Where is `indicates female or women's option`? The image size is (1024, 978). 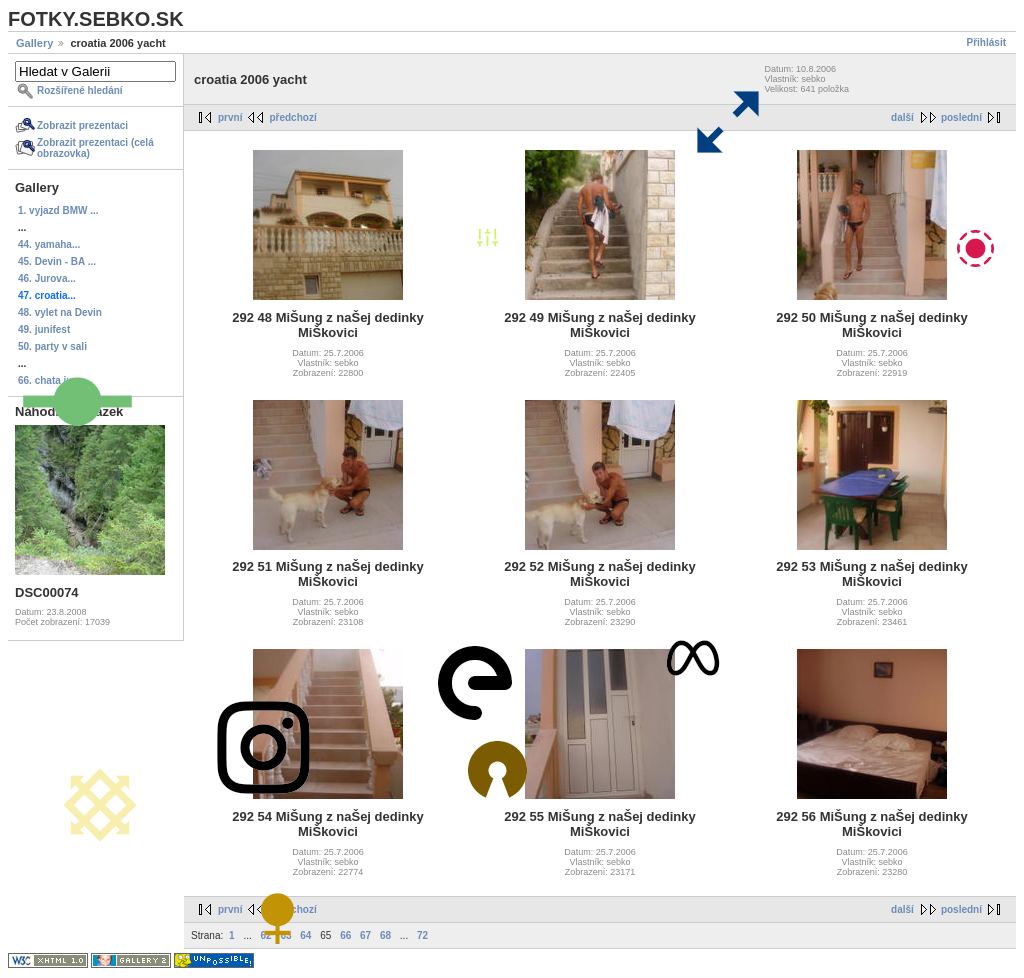
indicates female or women's option is located at coordinates (277, 917).